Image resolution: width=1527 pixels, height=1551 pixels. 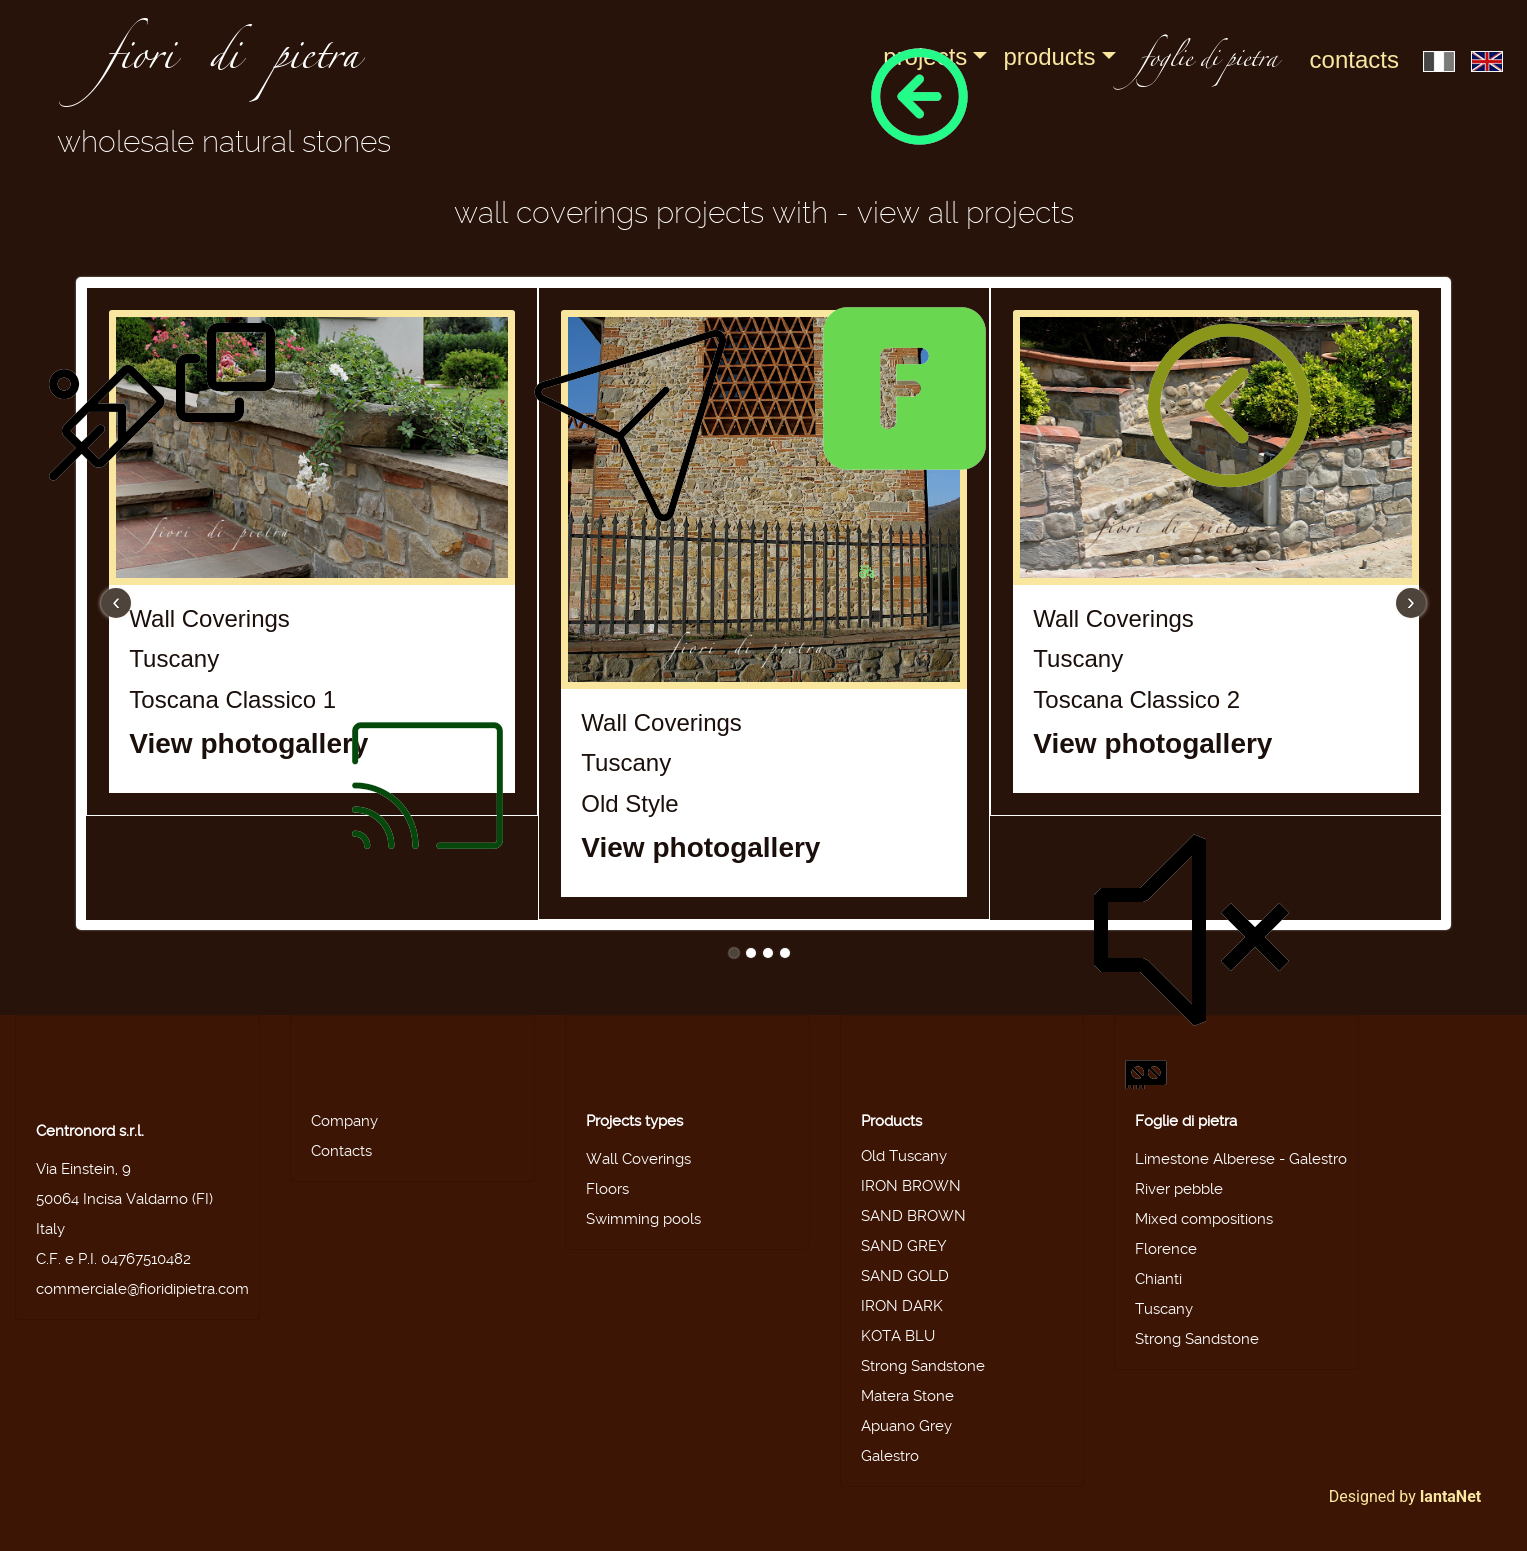 What do you see at coordinates (904, 388) in the screenshot?
I see `facebook app or social media shortcut` at bounding box center [904, 388].